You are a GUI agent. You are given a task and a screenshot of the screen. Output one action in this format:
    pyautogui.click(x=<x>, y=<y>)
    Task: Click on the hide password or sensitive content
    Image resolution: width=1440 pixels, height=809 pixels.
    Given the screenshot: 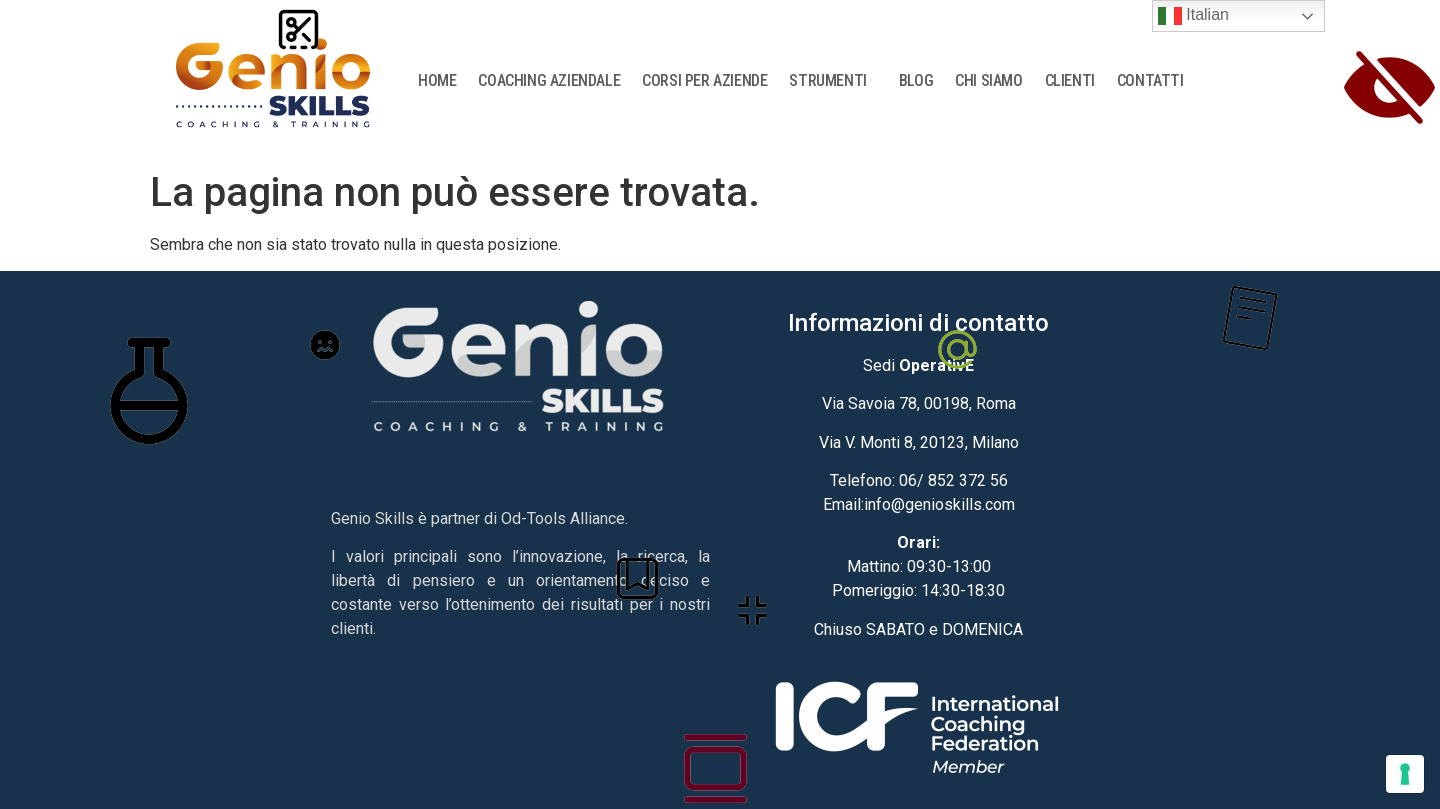 What is the action you would take?
    pyautogui.click(x=1389, y=87)
    